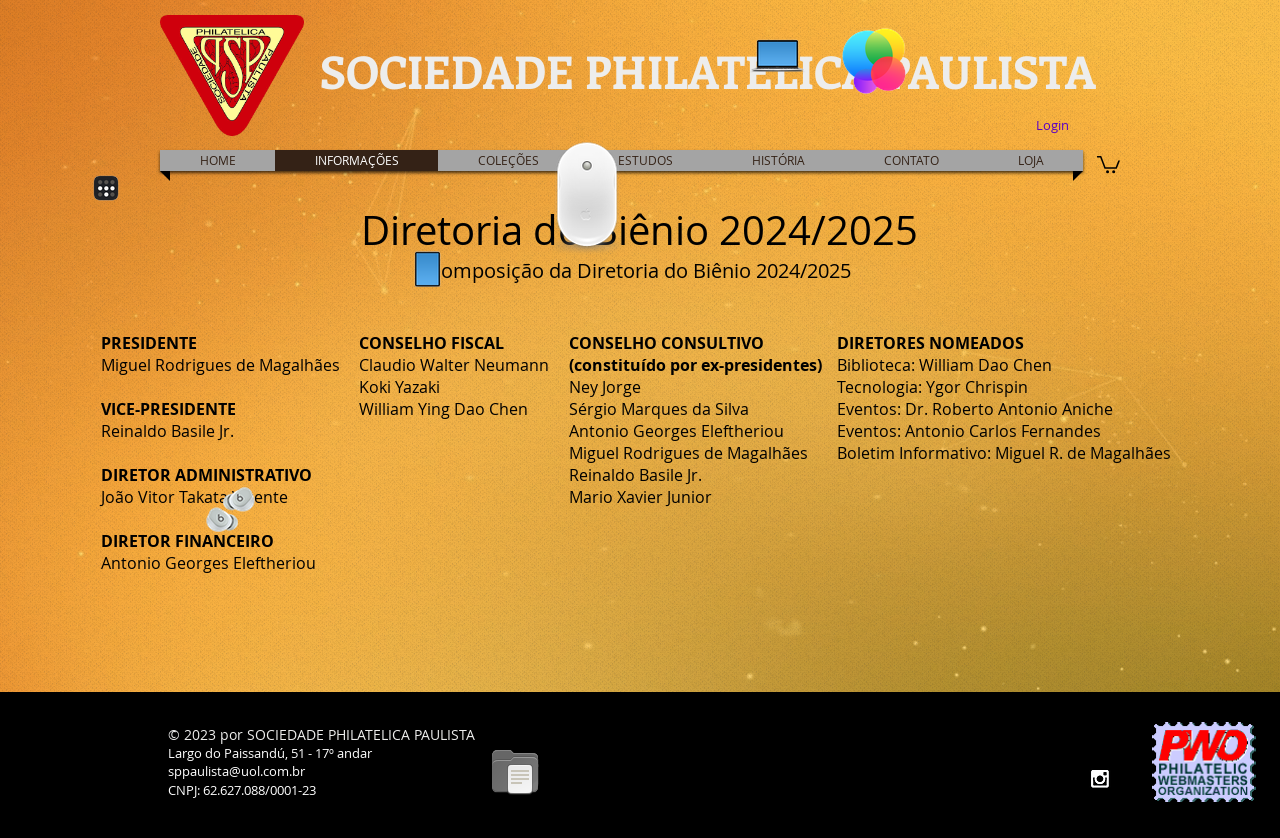 Image resolution: width=1280 pixels, height=838 pixels. What do you see at coordinates (515, 771) in the screenshot?
I see `open a document from file browser` at bounding box center [515, 771].